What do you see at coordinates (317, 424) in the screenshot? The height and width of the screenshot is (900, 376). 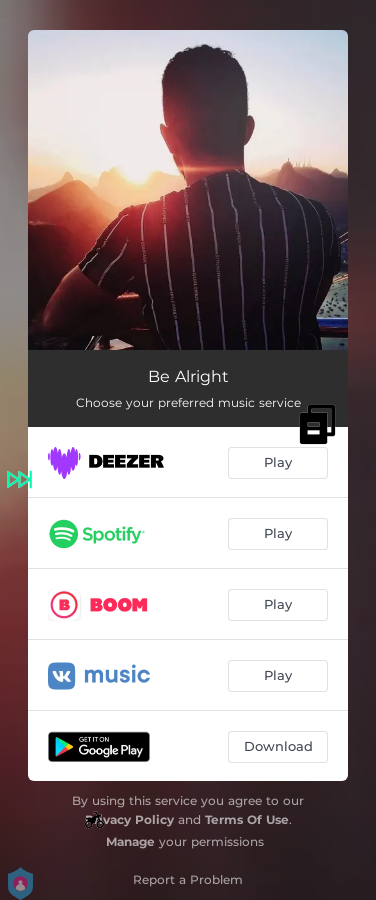 I see `copy file to clipboard` at bounding box center [317, 424].